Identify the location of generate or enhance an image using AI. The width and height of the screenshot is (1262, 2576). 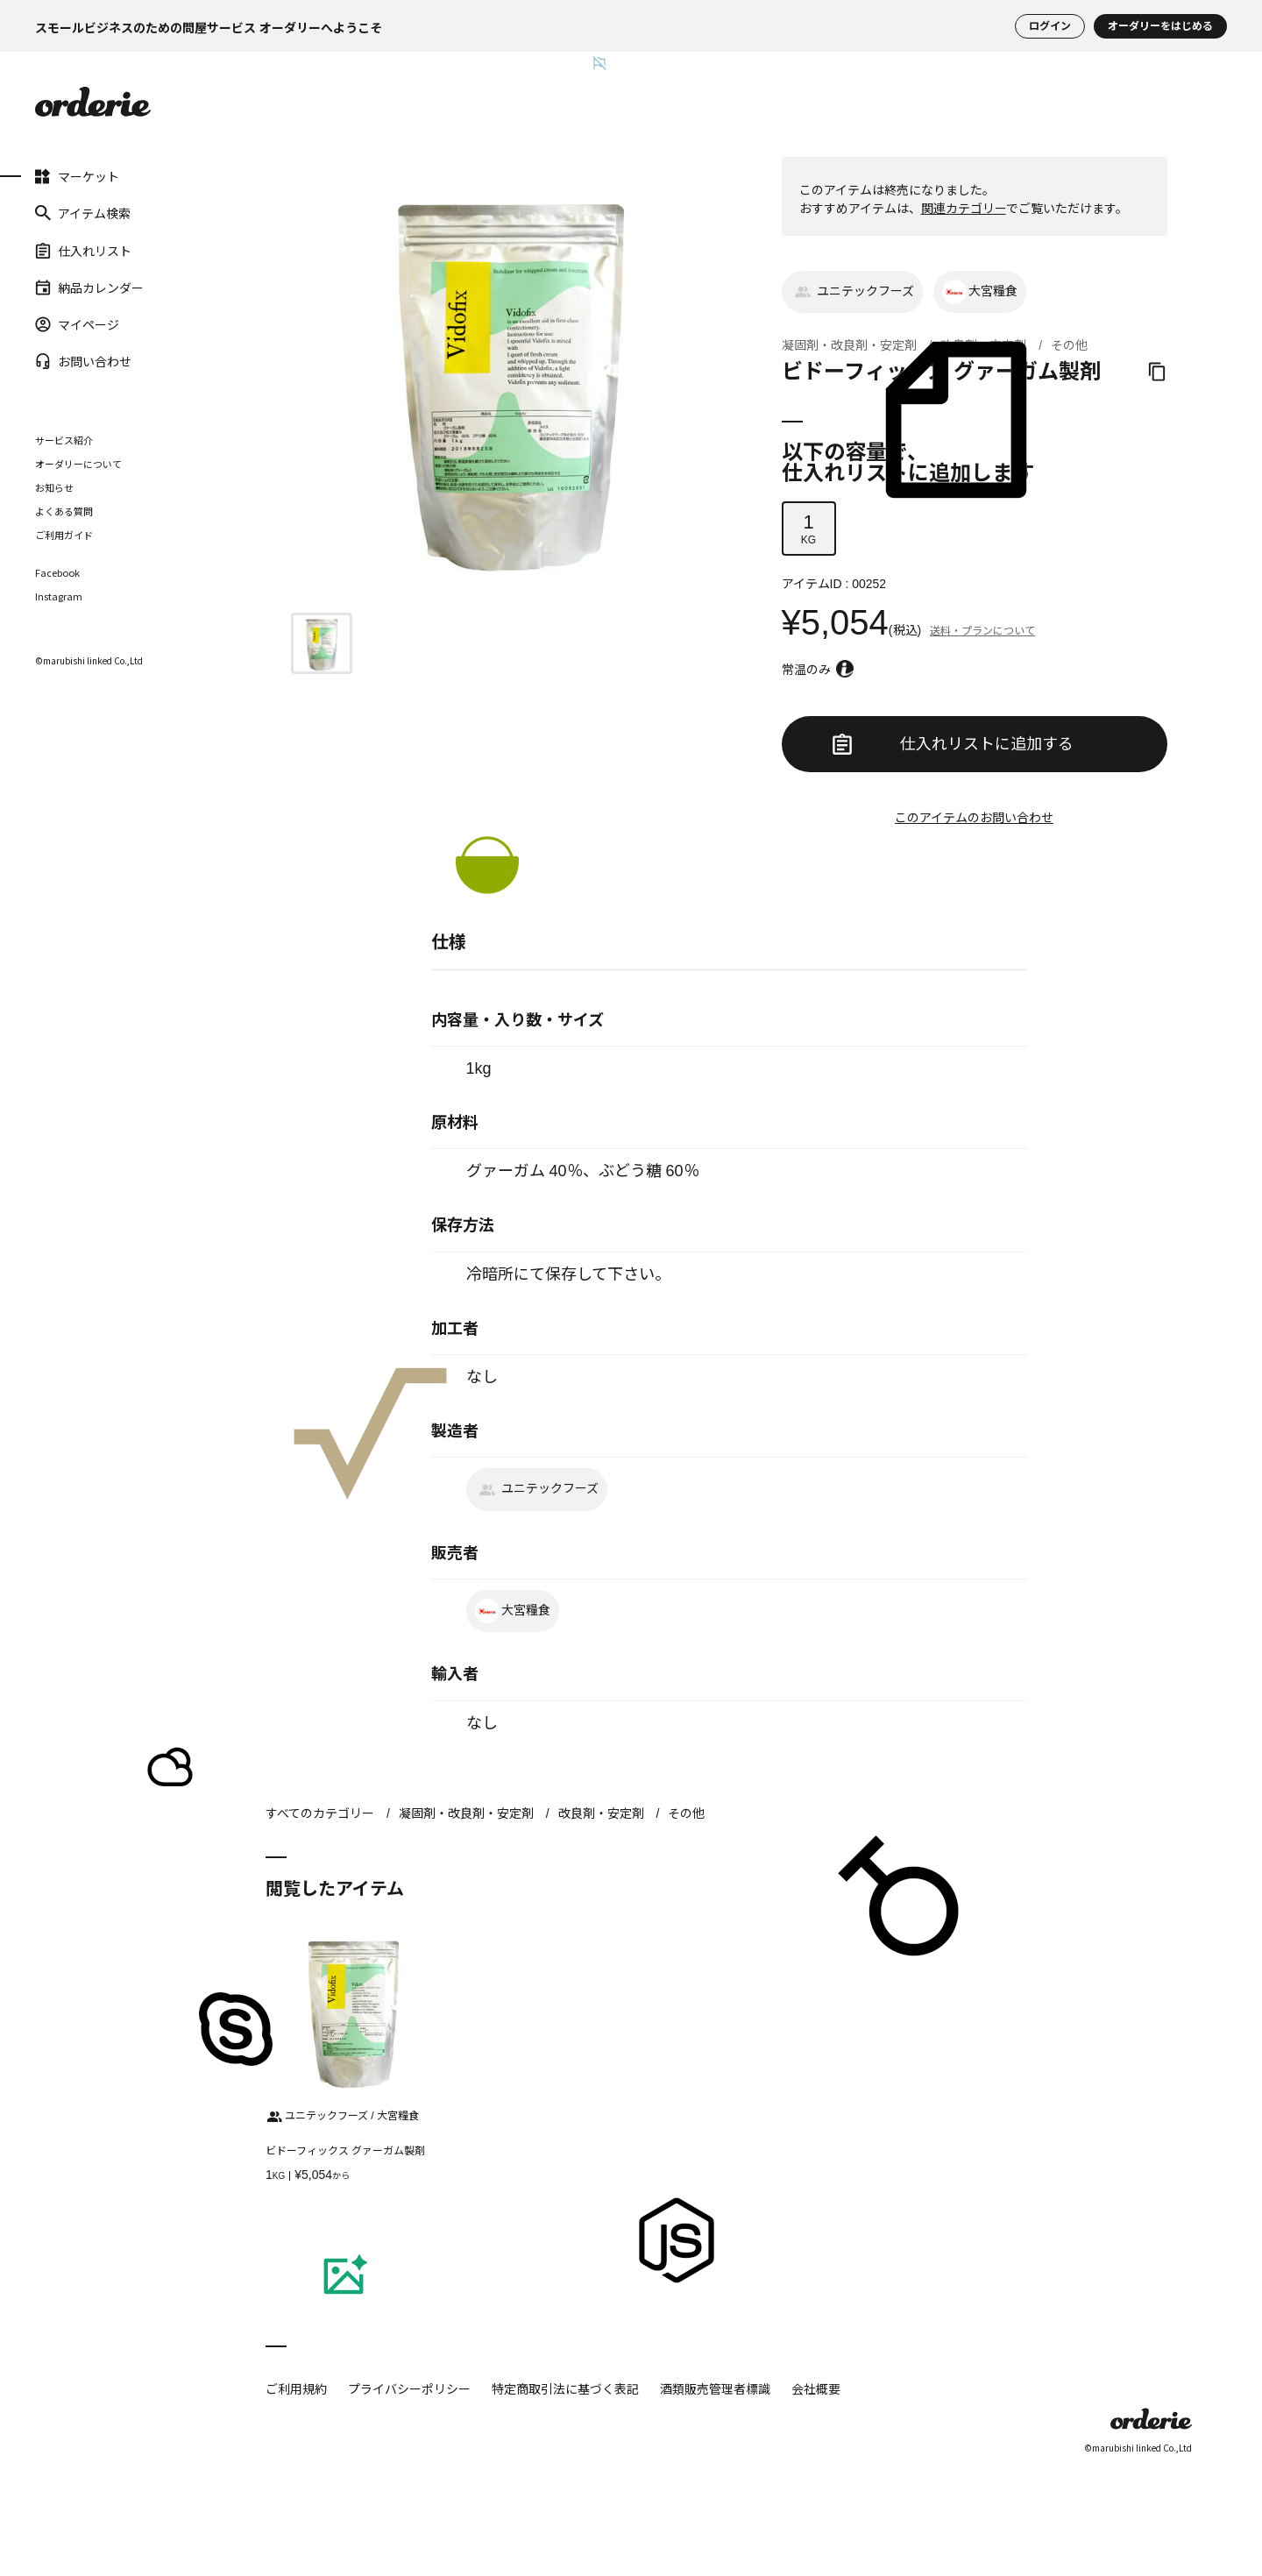
(344, 2276).